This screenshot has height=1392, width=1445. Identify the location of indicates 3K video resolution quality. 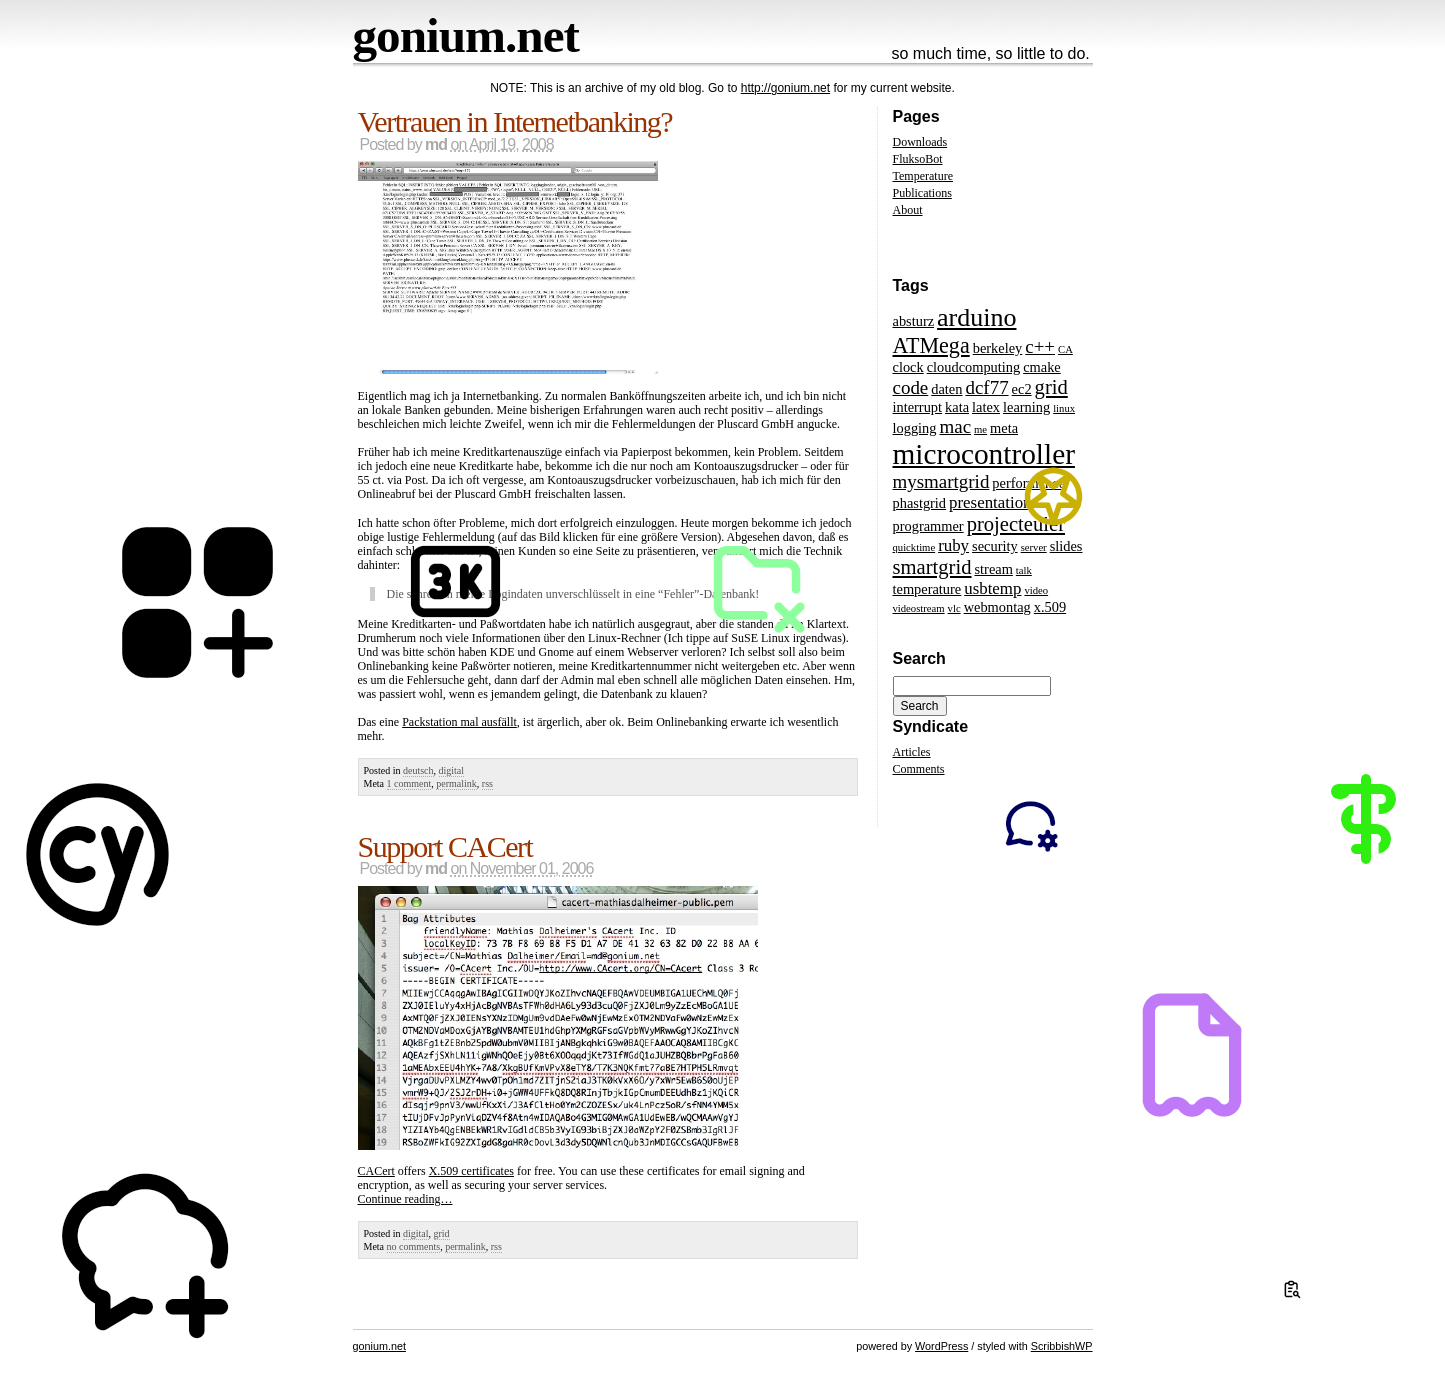
(455, 581).